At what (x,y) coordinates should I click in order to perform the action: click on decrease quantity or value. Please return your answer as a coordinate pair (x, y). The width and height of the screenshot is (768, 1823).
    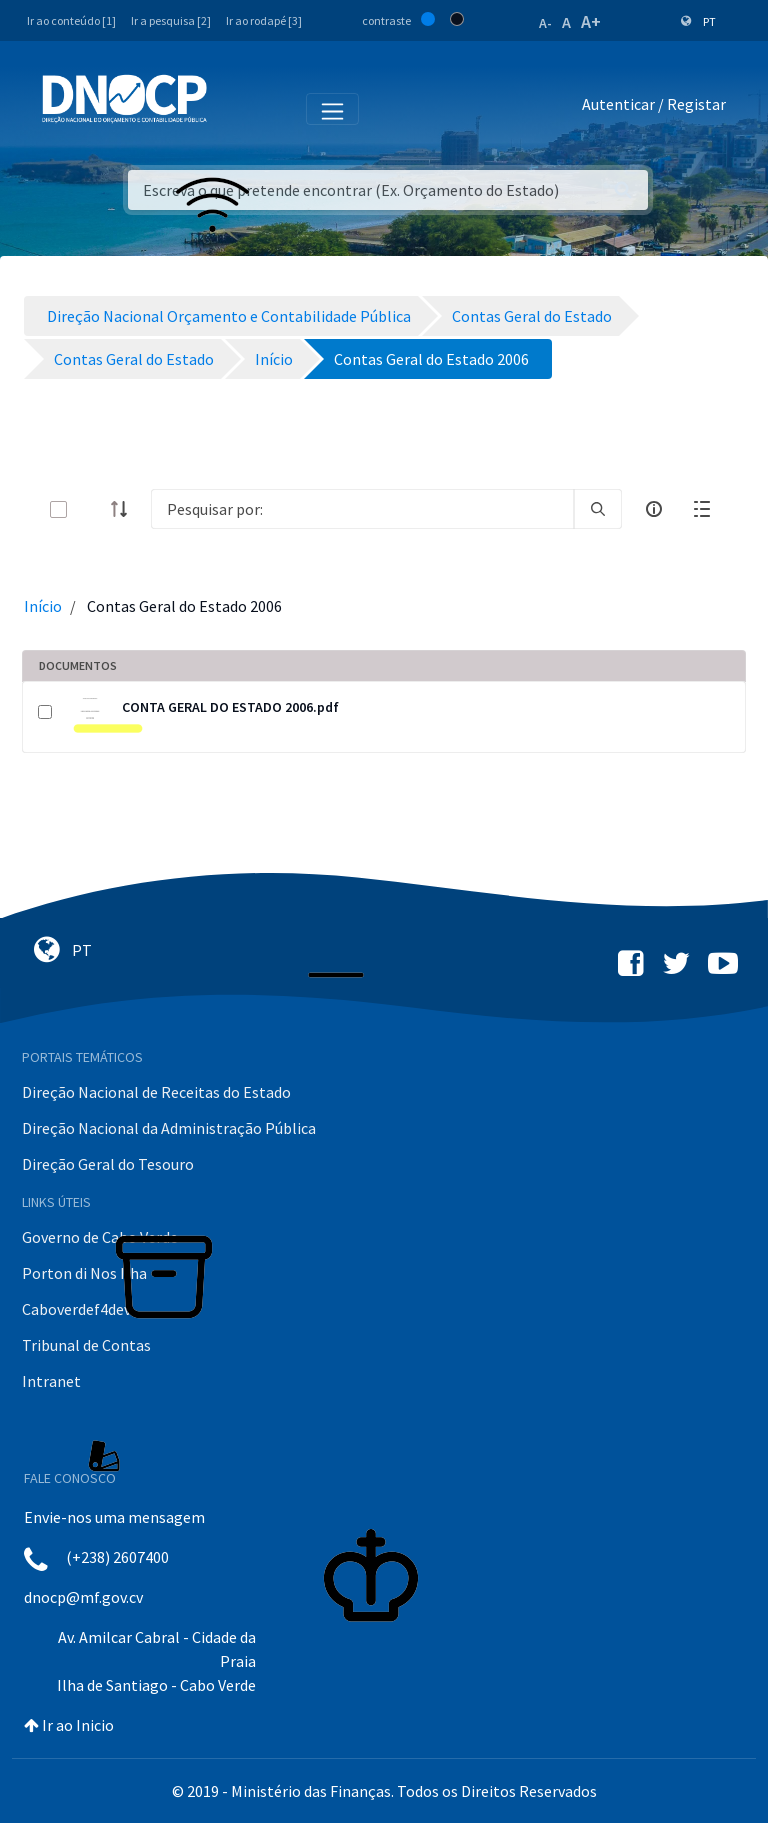
    Looking at the image, I should click on (336, 975).